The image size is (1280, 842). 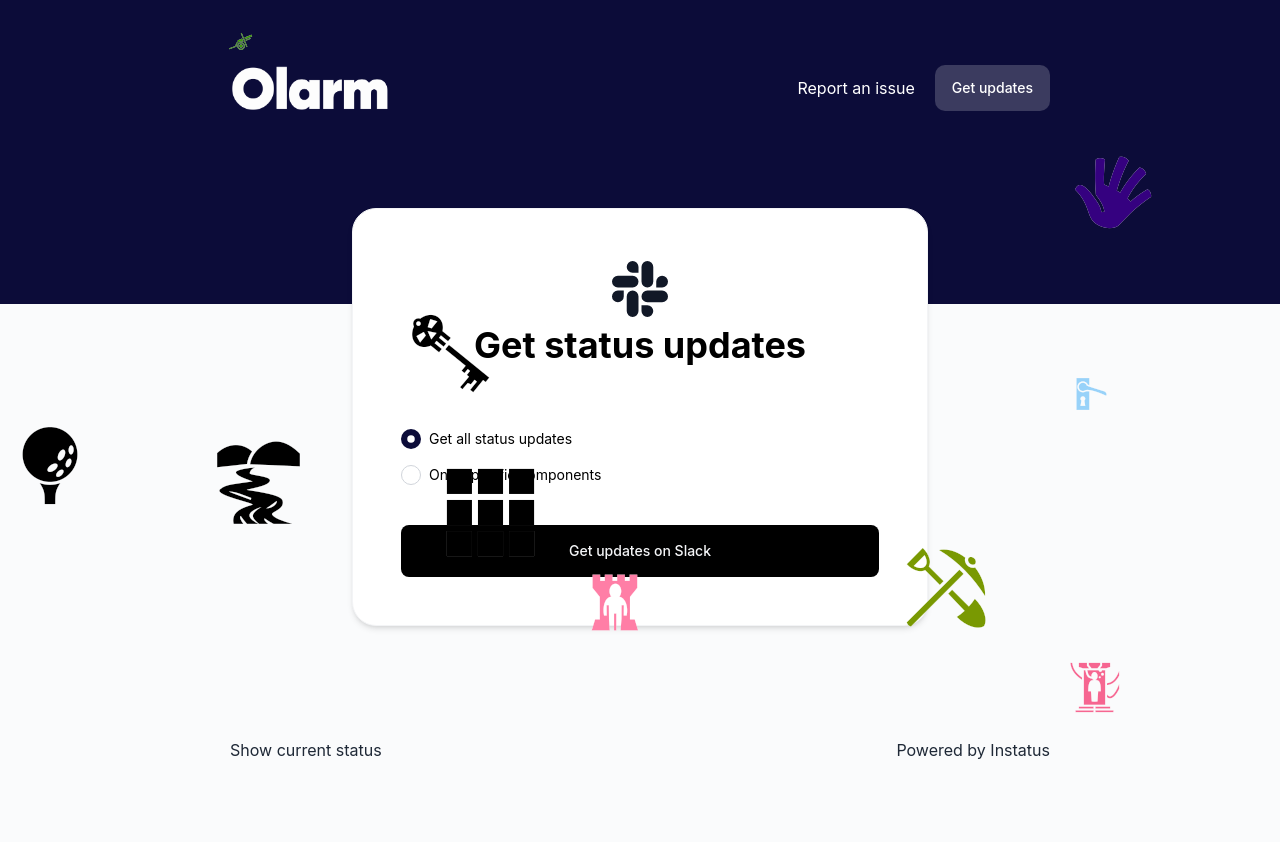 What do you see at coordinates (450, 353) in the screenshot?
I see `access master or admin permissions` at bounding box center [450, 353].